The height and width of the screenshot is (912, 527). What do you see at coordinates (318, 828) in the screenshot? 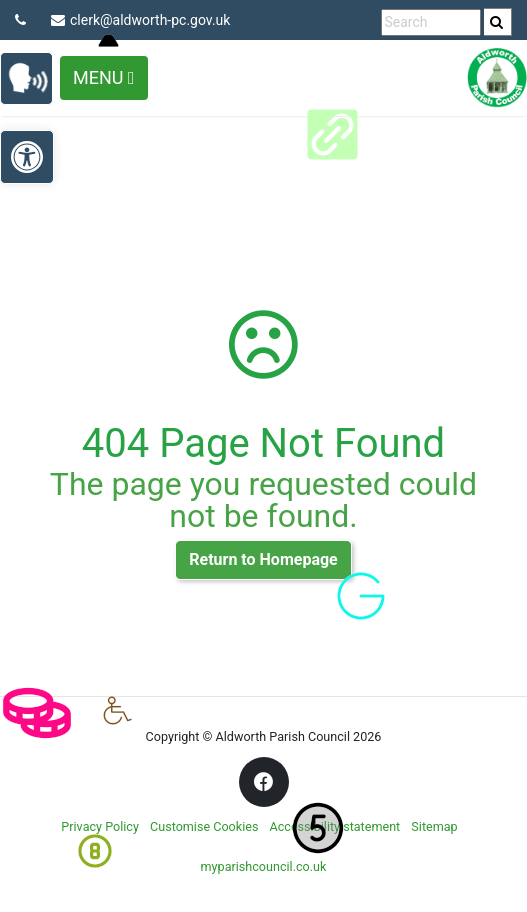
I see `indicates step five in a multi-step process` at bounding box center [318, 828].